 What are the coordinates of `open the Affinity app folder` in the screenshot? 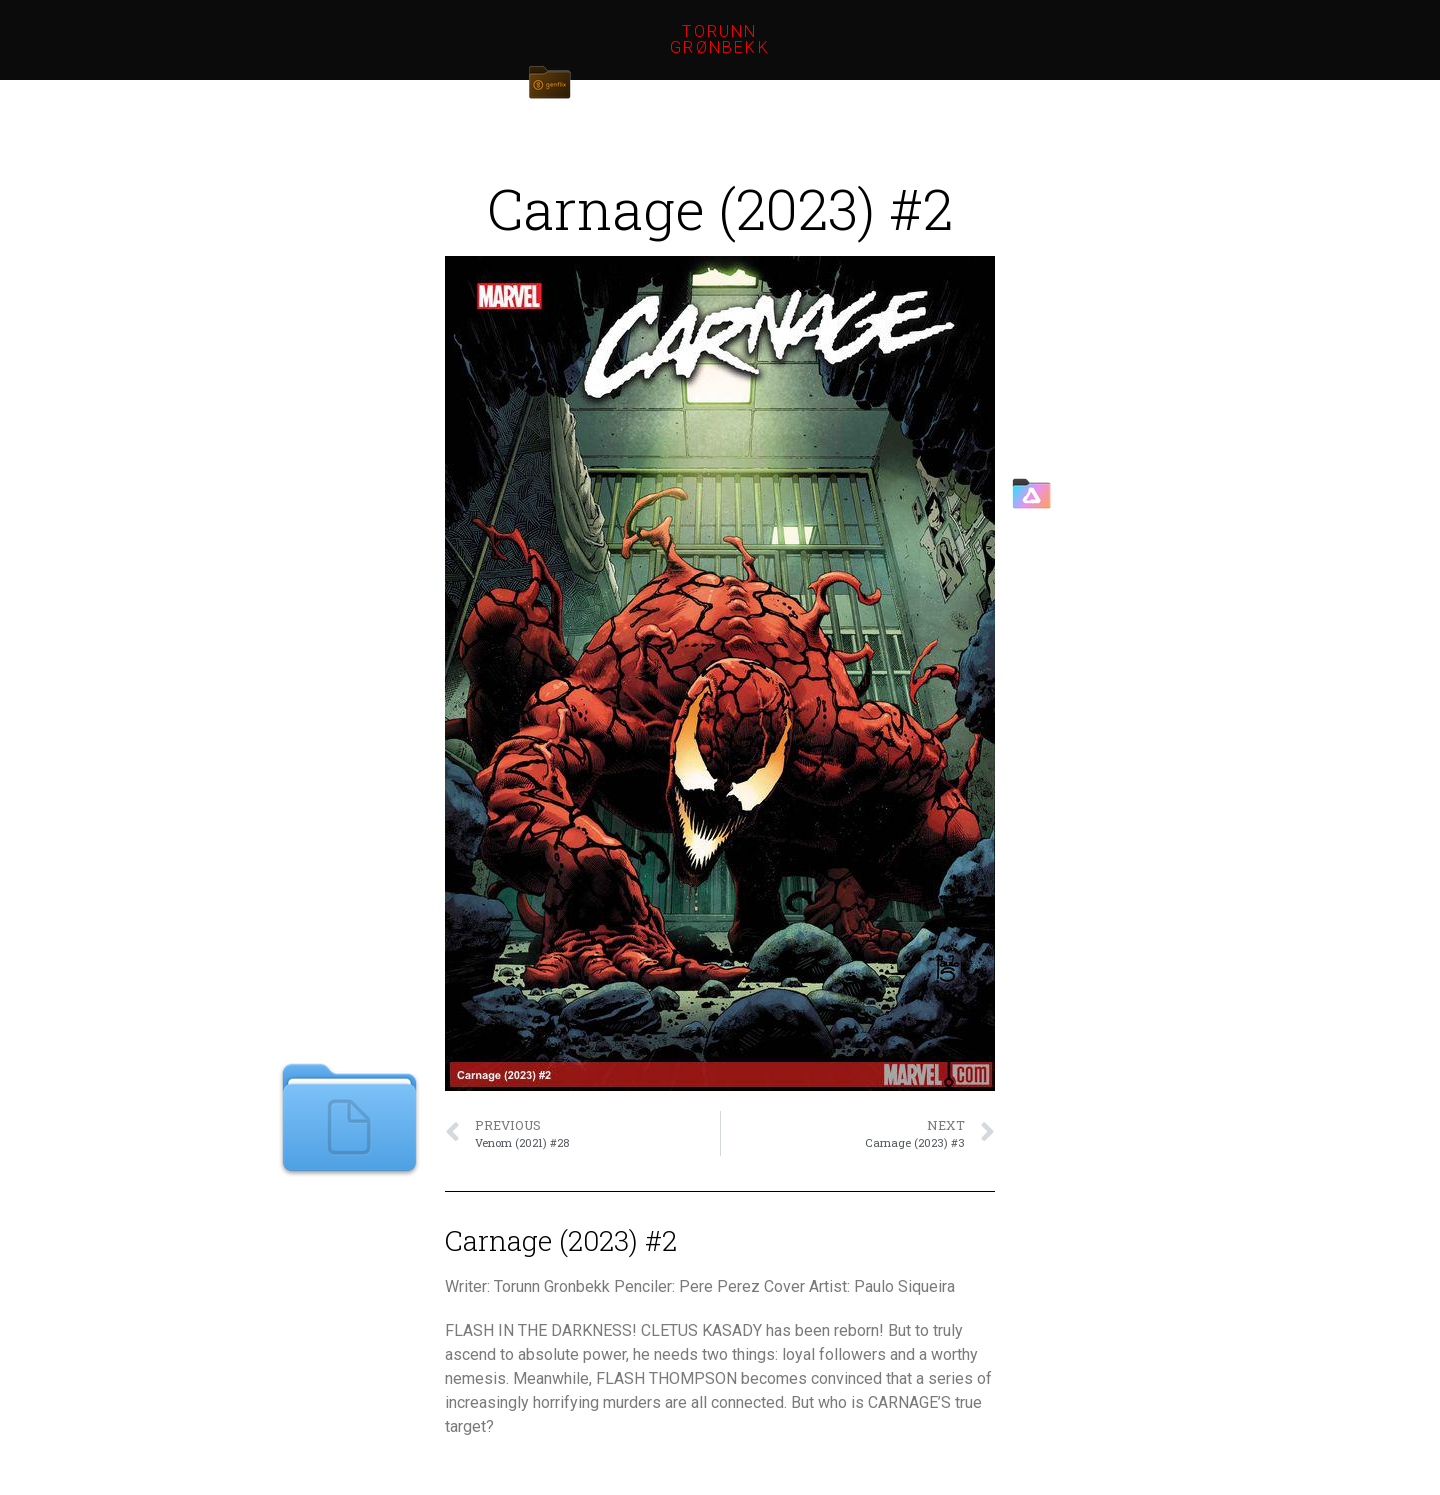 It's located at (1031, 494).